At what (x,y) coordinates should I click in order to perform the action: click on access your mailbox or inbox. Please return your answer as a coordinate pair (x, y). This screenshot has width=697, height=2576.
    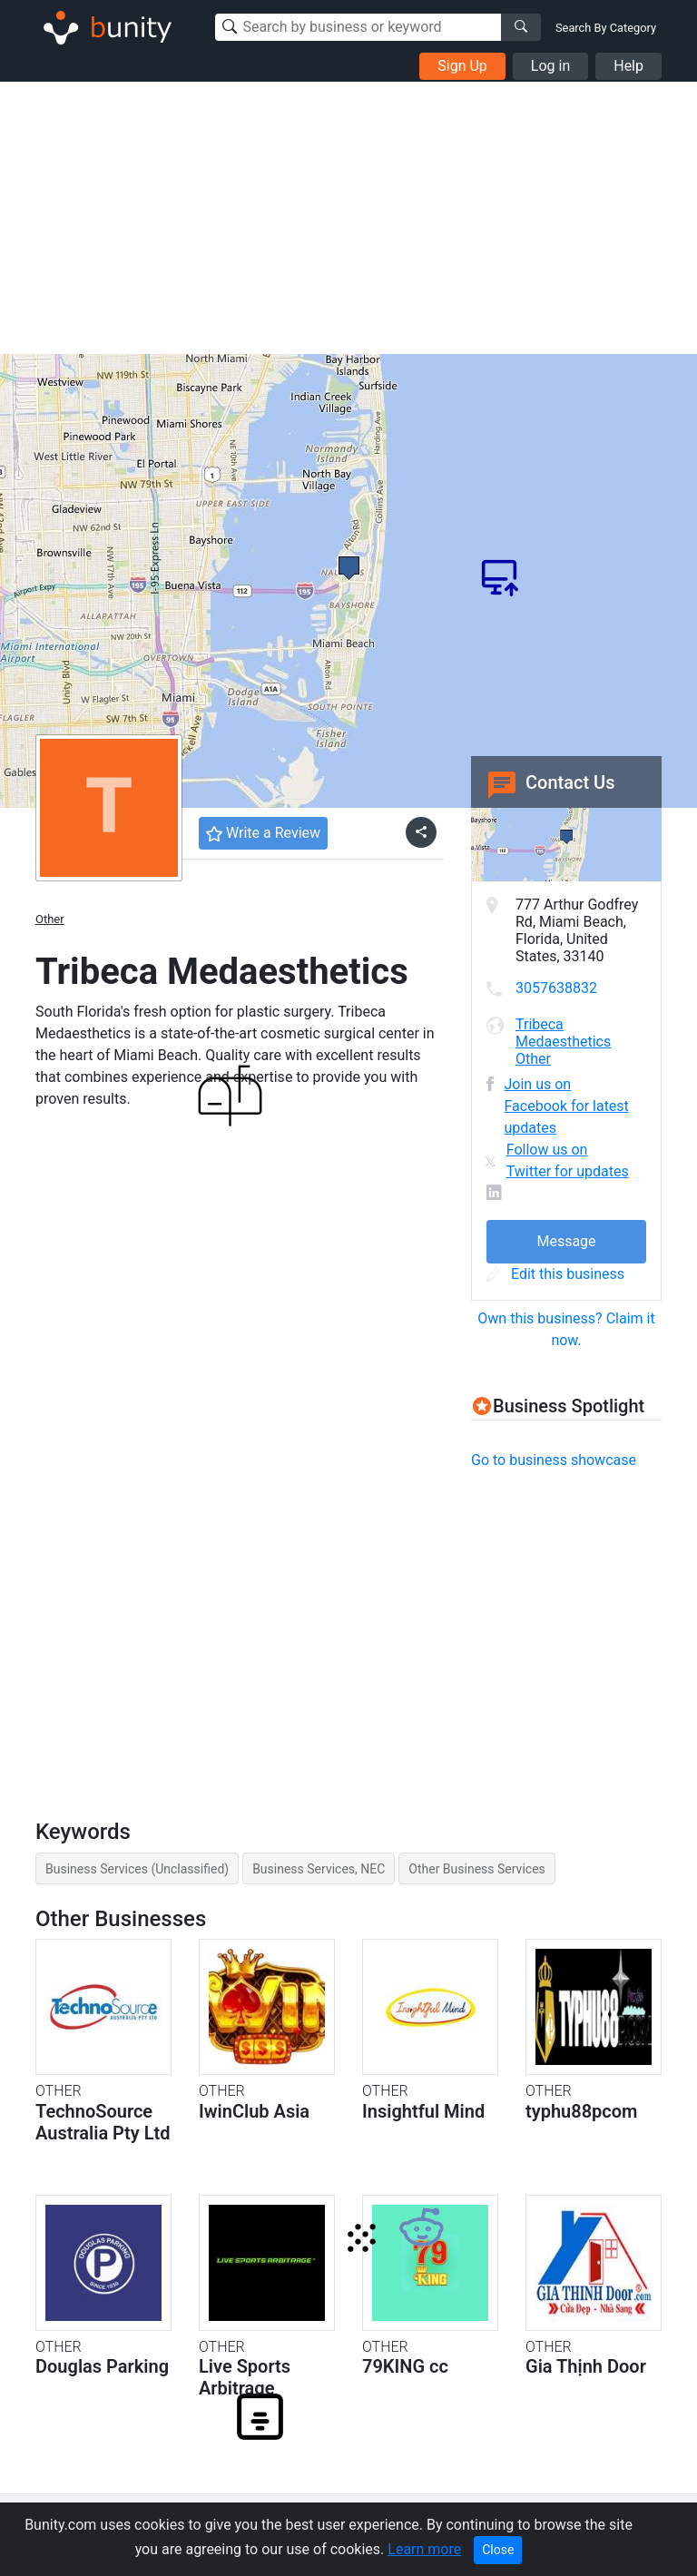
    Looking at the image, I should click on (230, 1096).